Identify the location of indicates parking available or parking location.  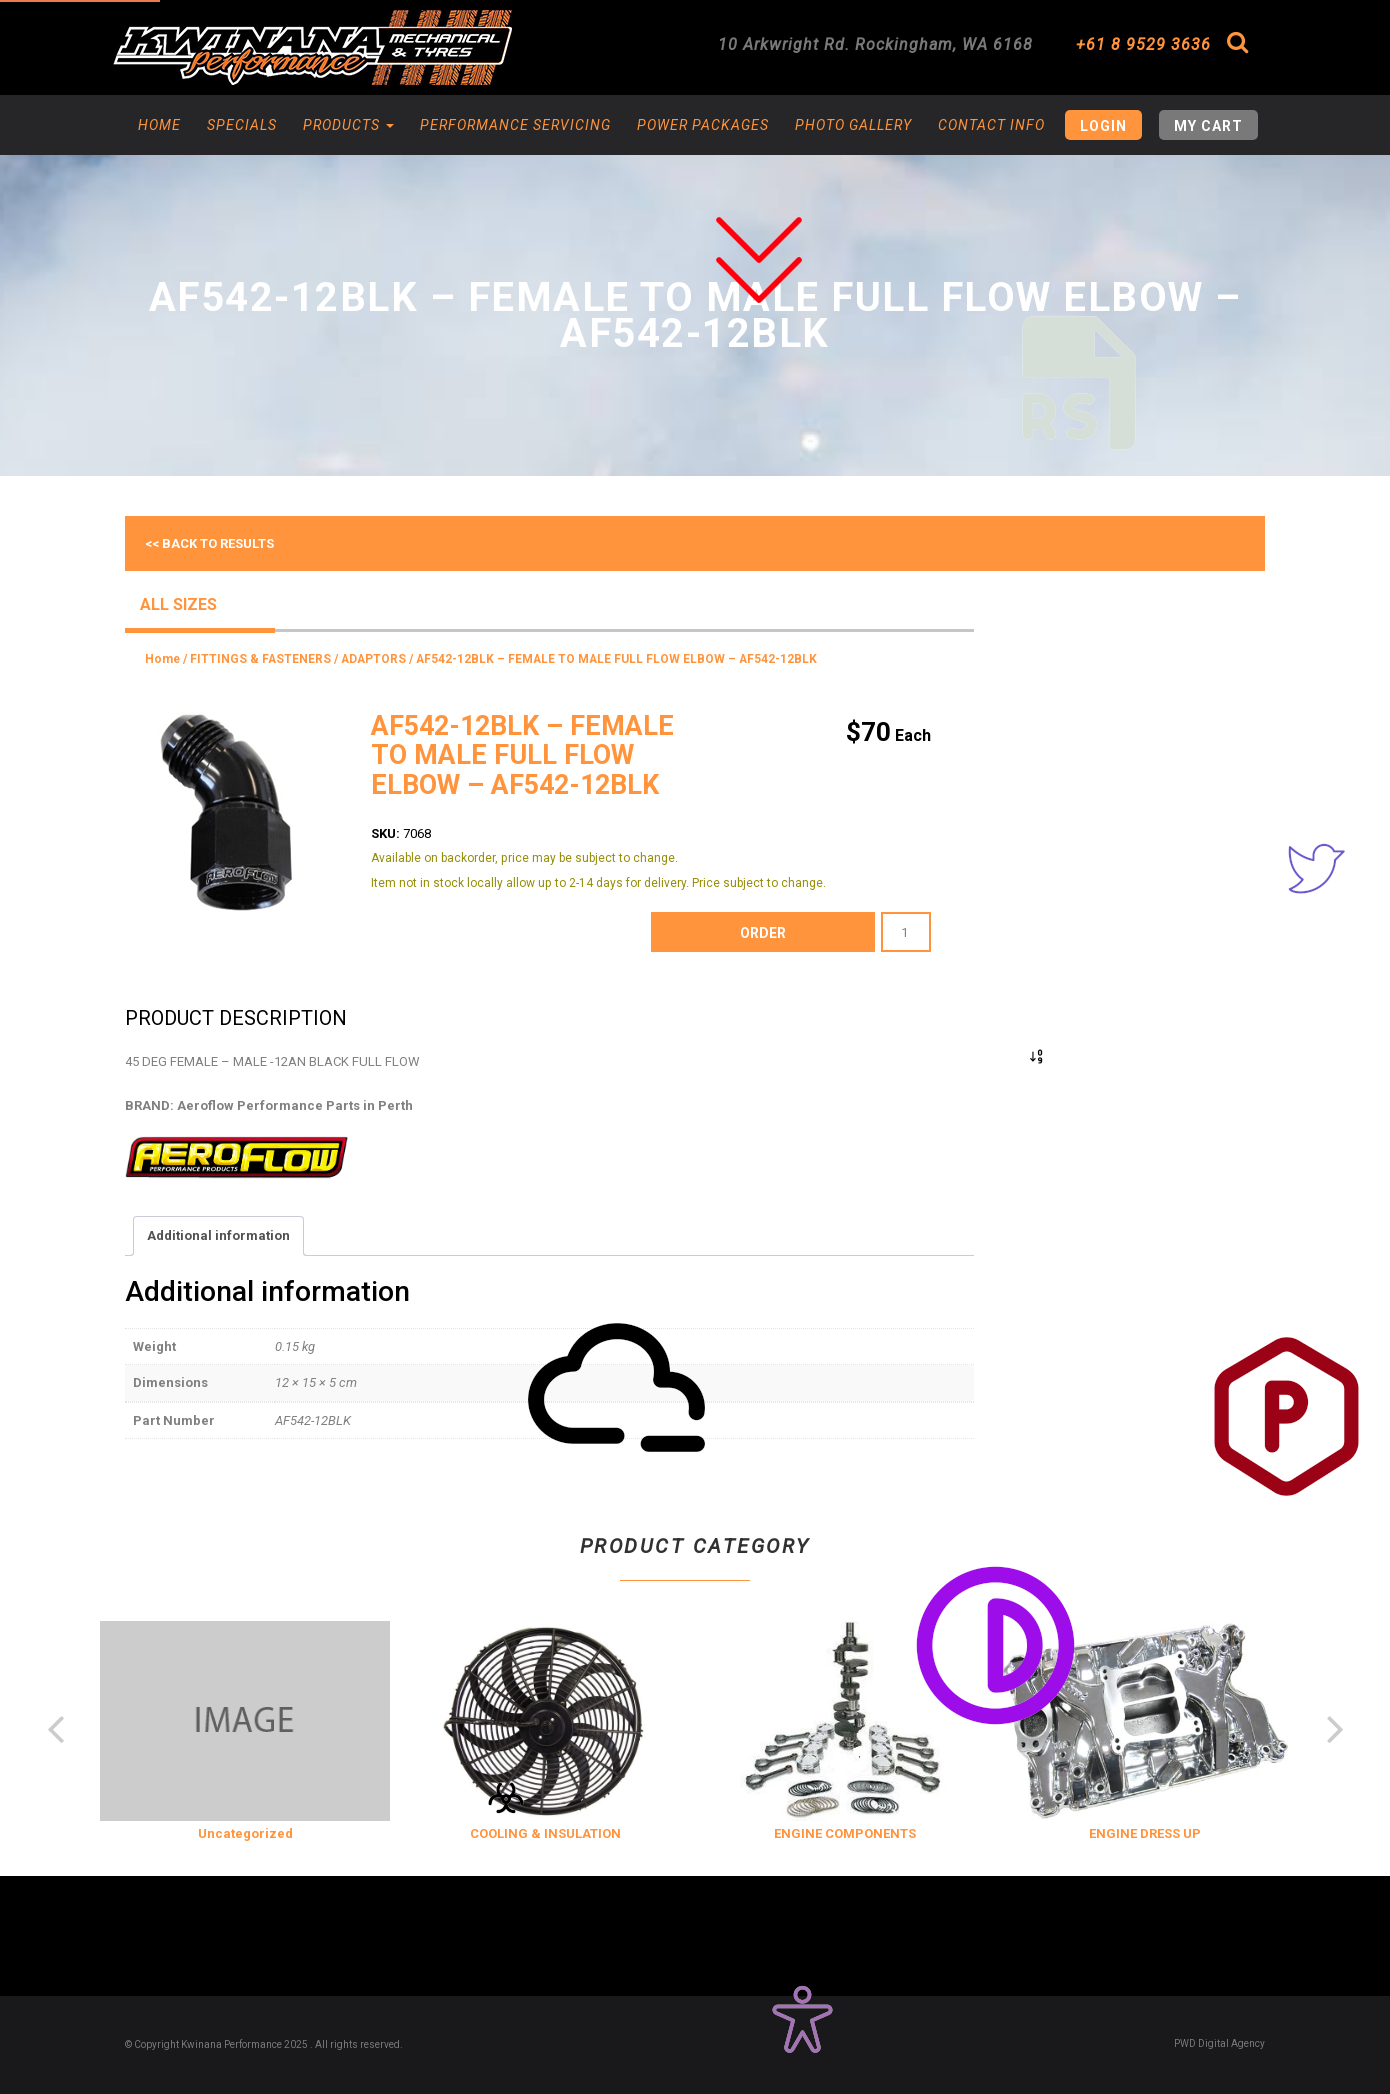
(1286, 1416).